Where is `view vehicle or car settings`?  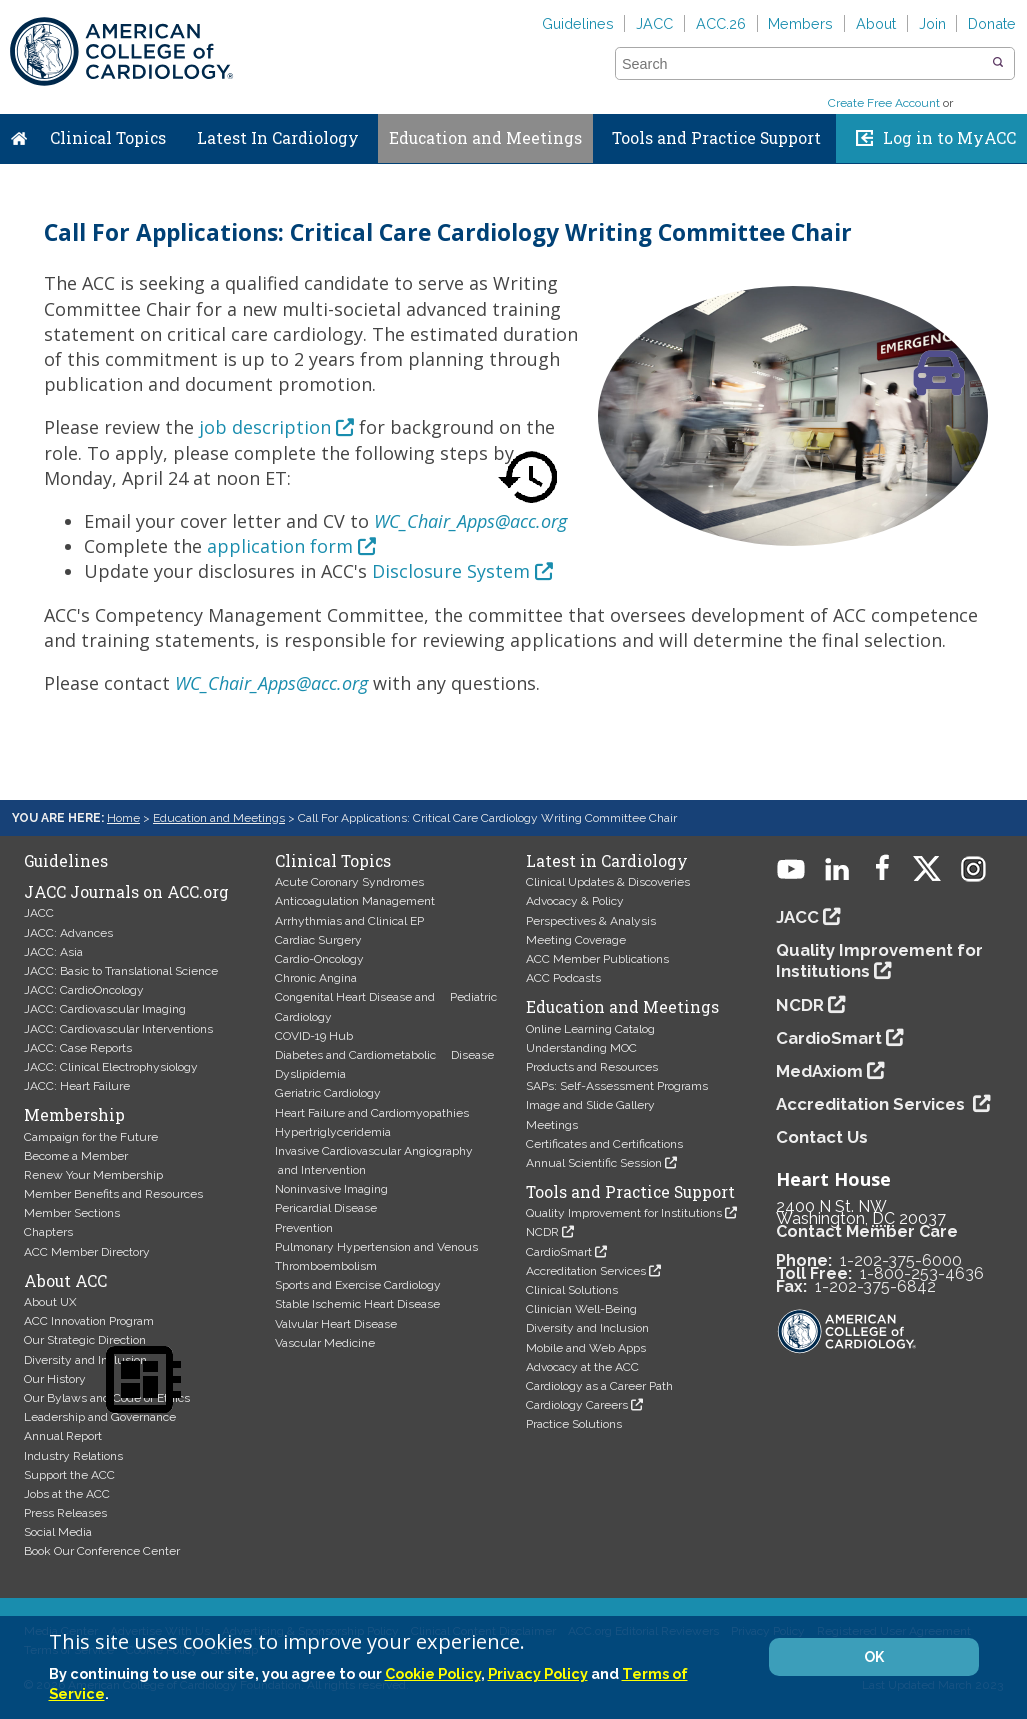
view vehicle or car settings is located at coordinates (939, 373).